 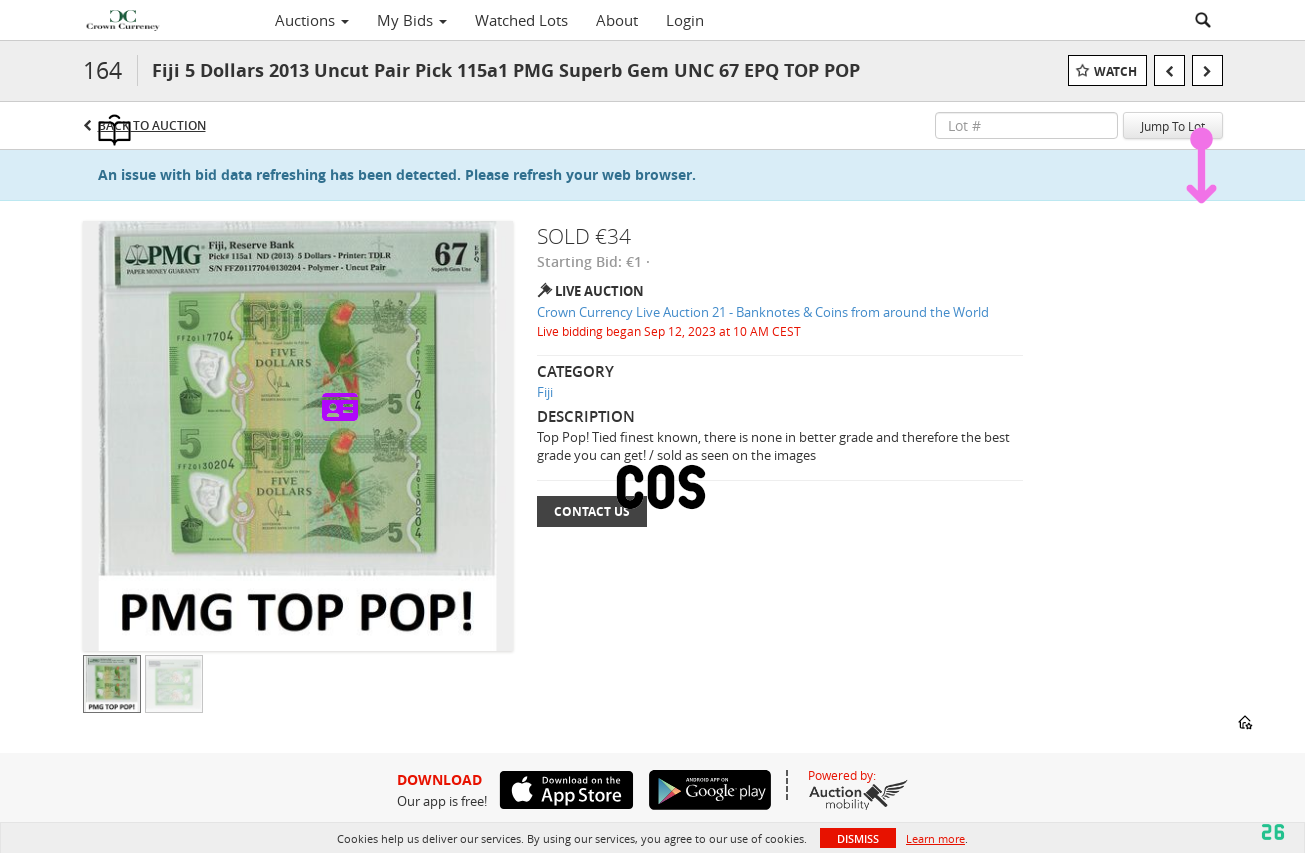 I want to click on mark a location as favorite, so click(x=1245, y=722).